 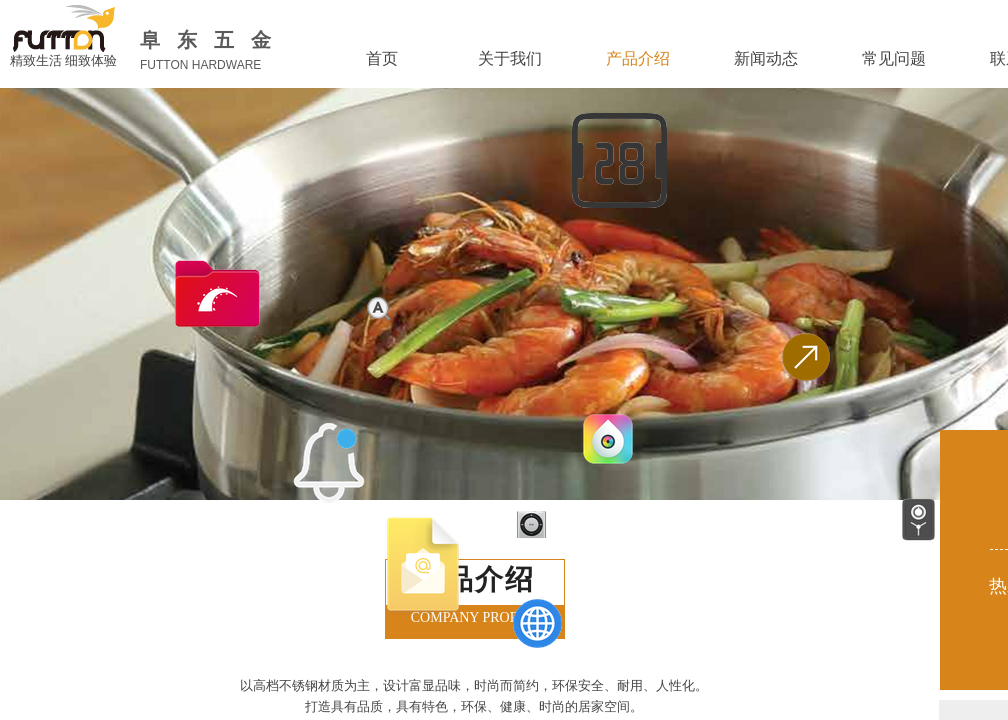 What do you see at coordinates (806, 357) in the screenshot?
I see `indicates a symbolic link or shortcut to another file` at bounding box center [806, 357].